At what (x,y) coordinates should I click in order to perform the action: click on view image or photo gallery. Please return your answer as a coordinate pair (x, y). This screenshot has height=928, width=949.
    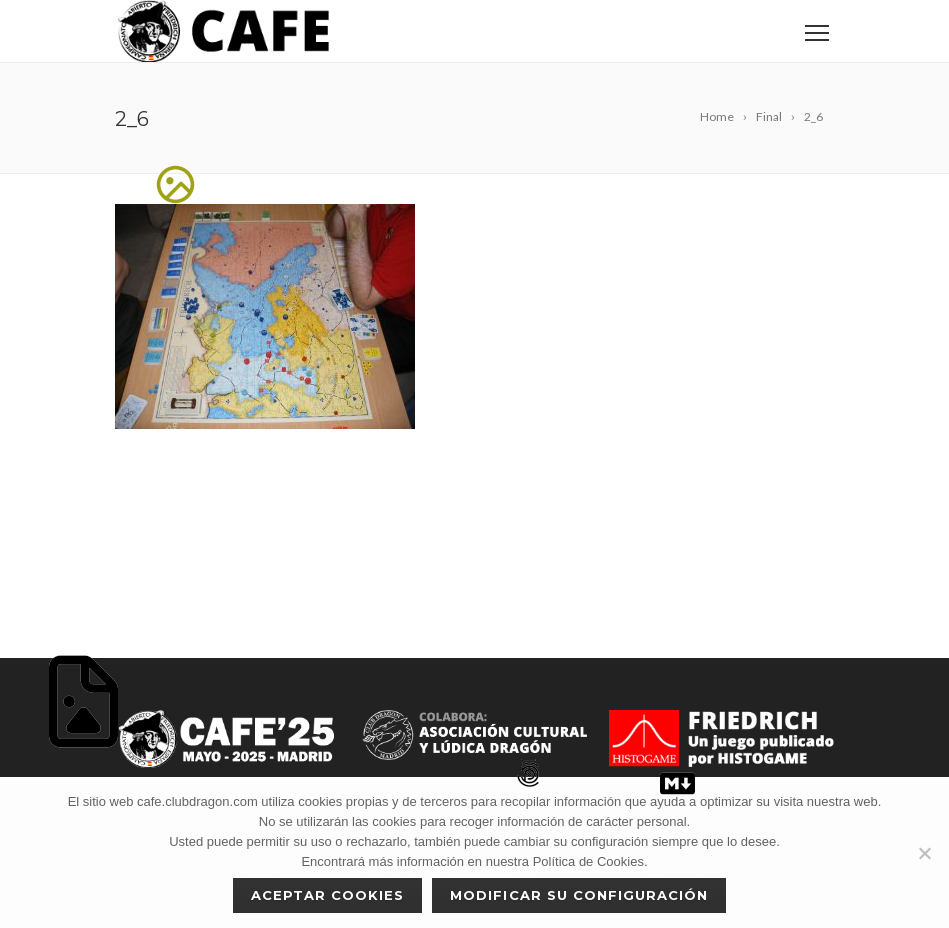
    Looking at the image, I should click on (175, 184).